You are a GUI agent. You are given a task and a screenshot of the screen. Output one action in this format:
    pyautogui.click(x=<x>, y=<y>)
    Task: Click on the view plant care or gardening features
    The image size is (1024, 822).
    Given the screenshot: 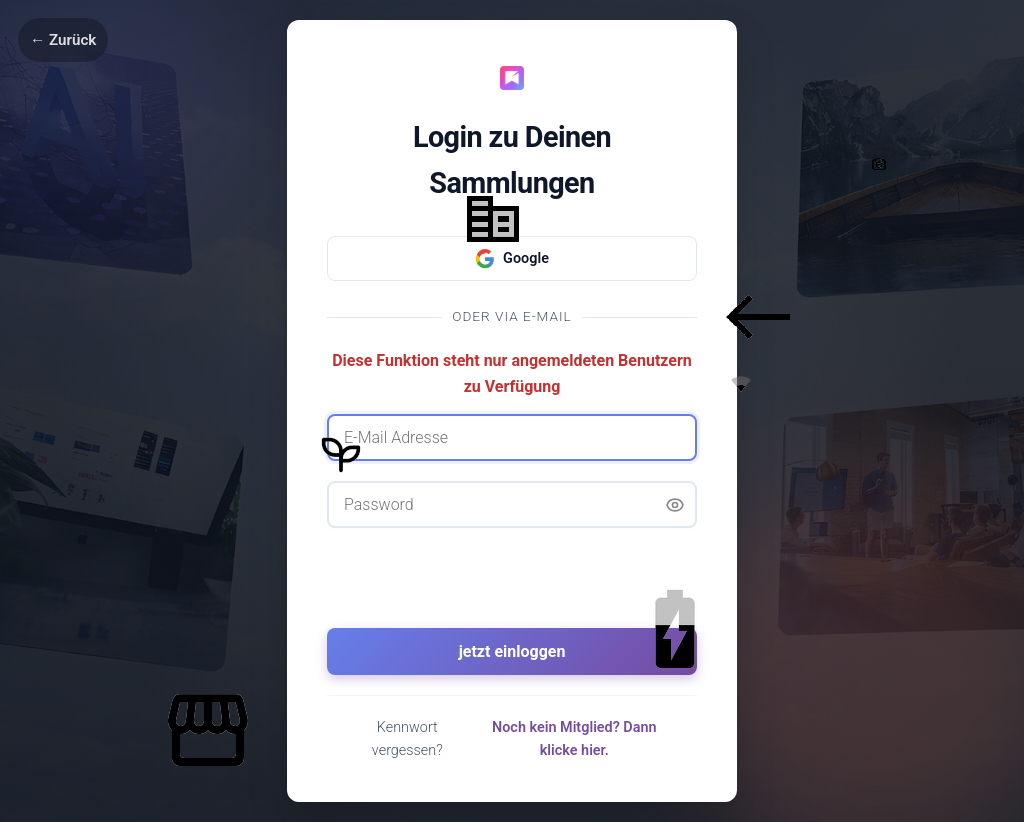 What is the action you would take?
    pyautogui.click(x=341, y=455)
    